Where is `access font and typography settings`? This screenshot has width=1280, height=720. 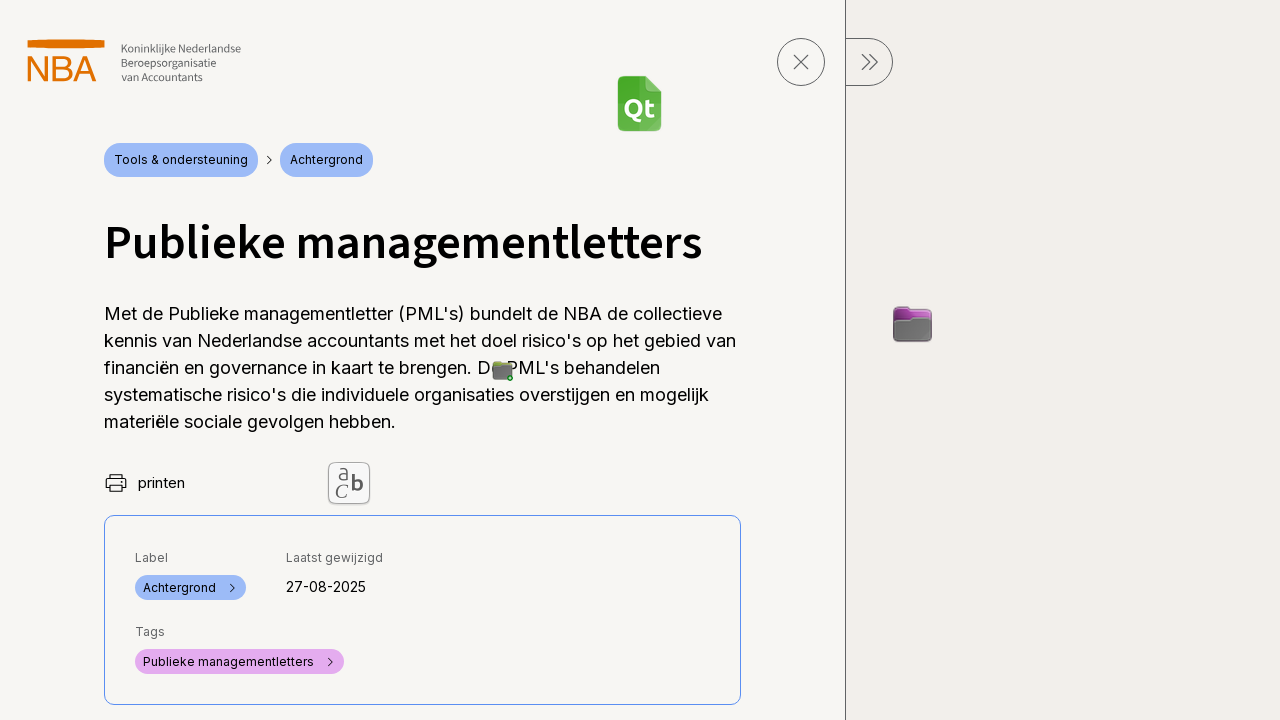 access font and typography settings is located at coordinates (349, 483).